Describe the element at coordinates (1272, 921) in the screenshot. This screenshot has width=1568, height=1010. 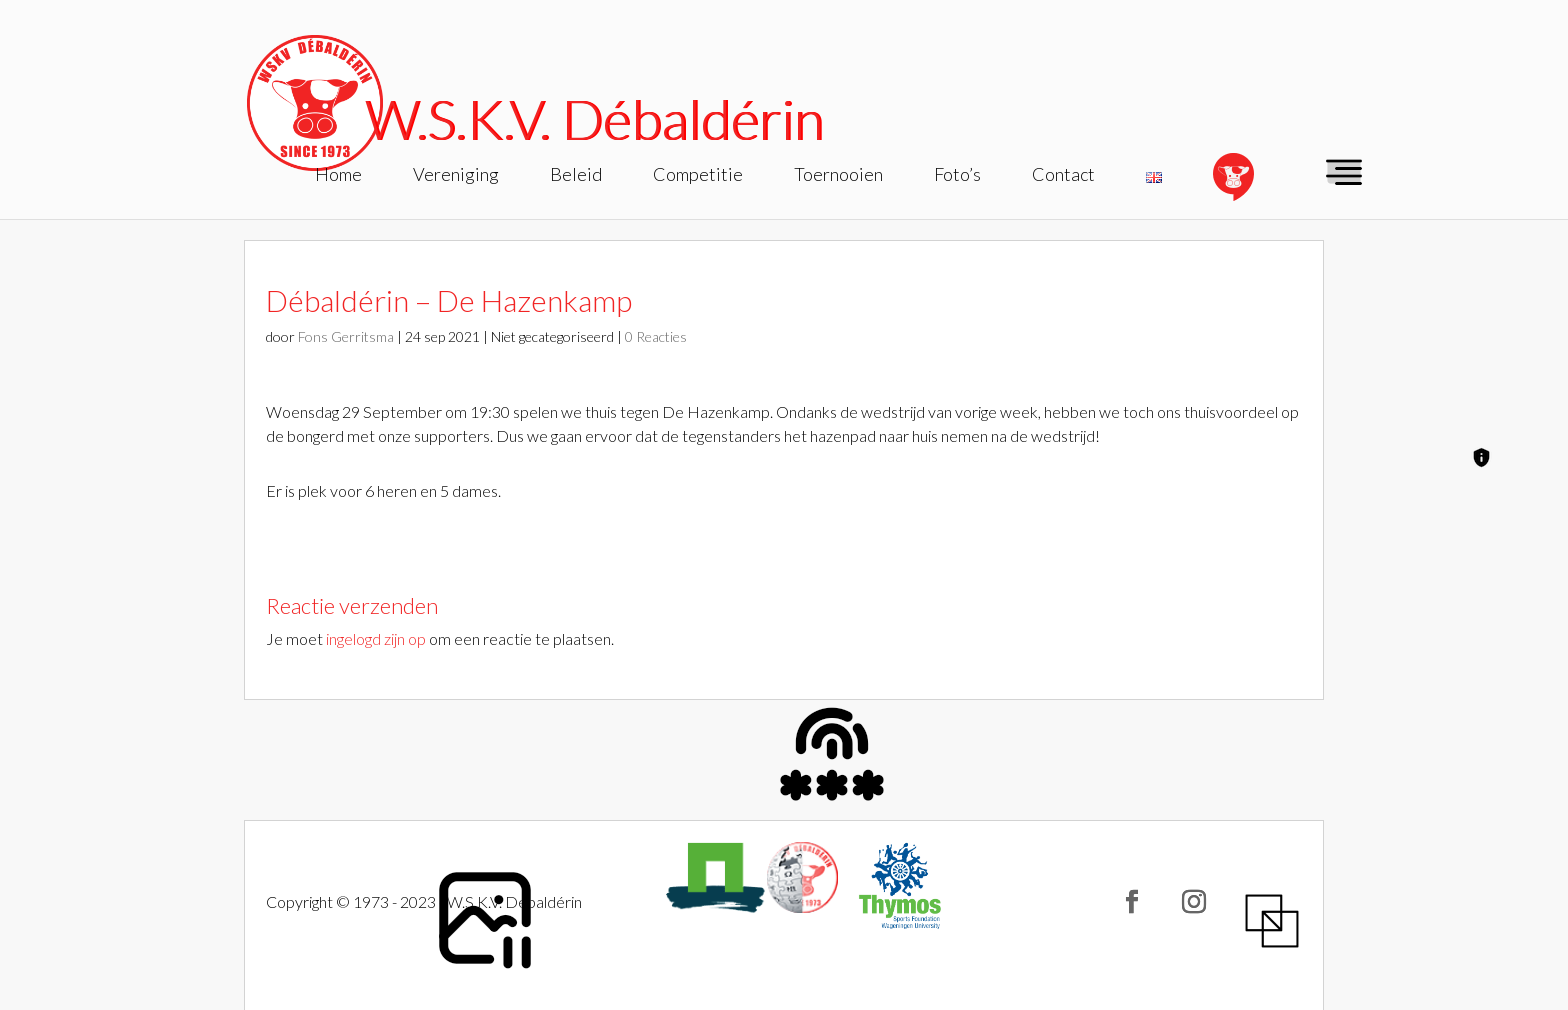
I see `intersect or merge two layers` at that location.